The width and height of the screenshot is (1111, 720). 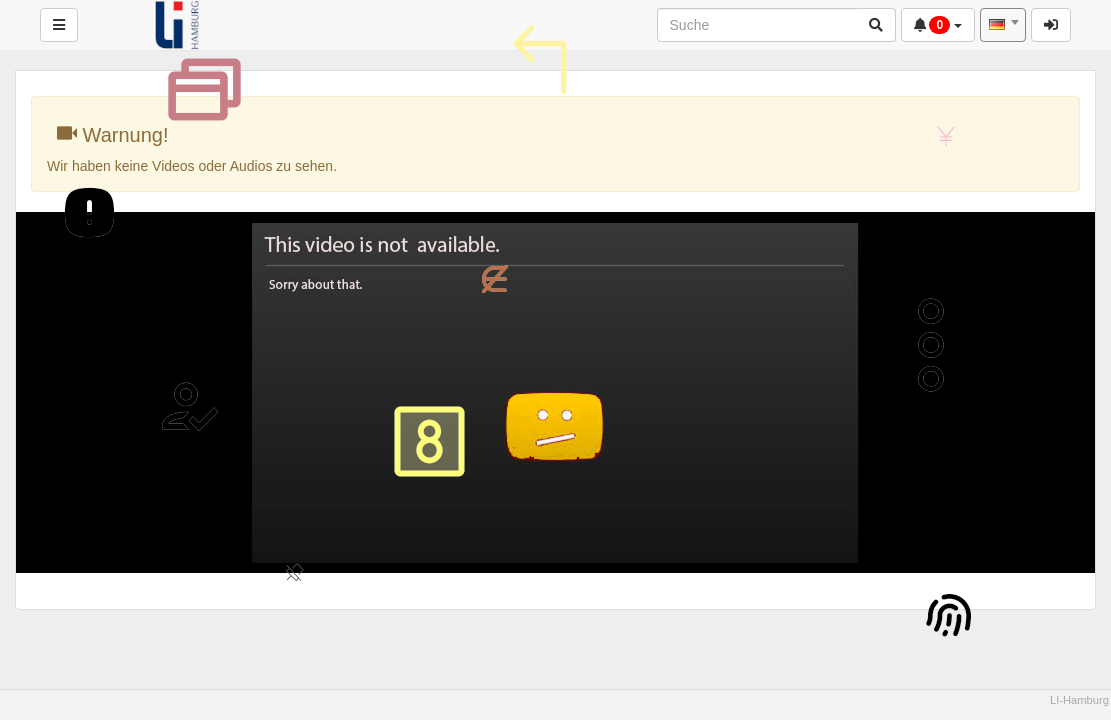 What do you see at coordinates (946, 136) in the screenshot?
I see `view prices in japanese yen` at bounding box center [946, 136].